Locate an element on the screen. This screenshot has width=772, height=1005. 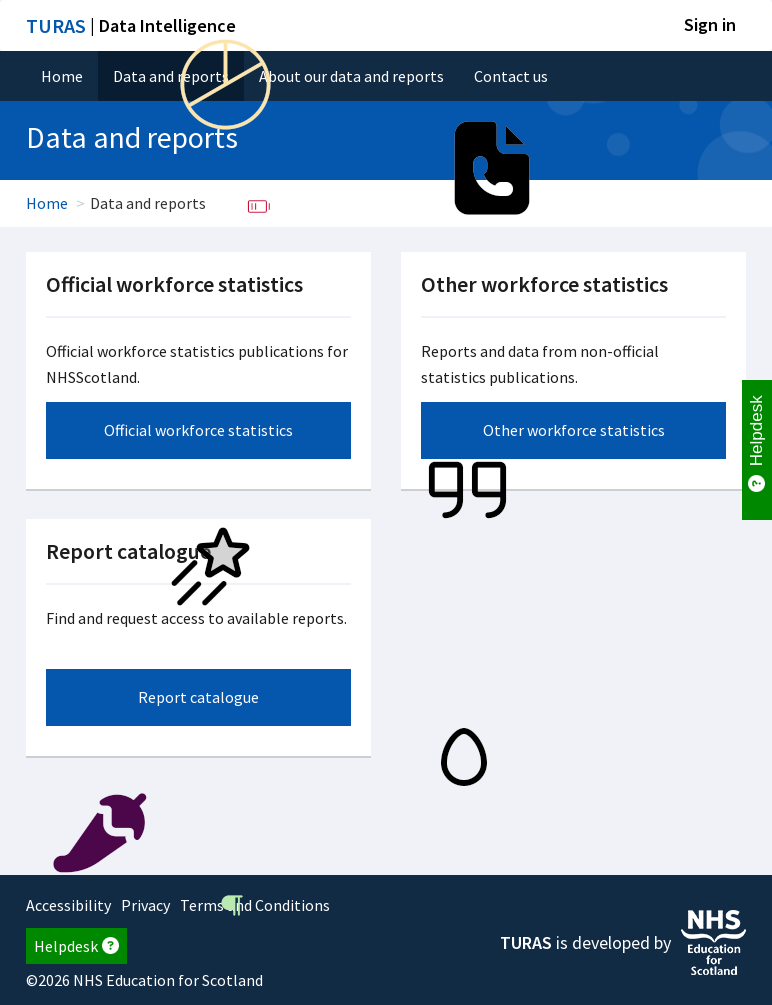
access phone call records or logs is located at coordinates (492, 168).